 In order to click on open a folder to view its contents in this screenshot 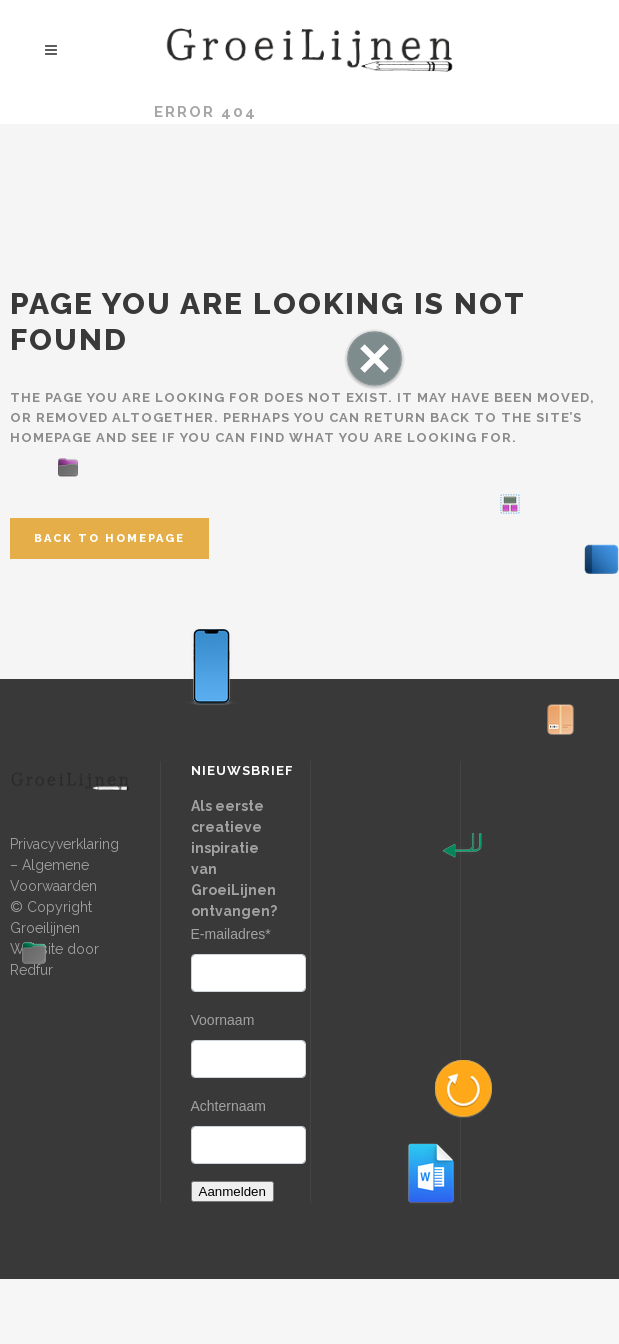, I will do `click(34, 953)`.